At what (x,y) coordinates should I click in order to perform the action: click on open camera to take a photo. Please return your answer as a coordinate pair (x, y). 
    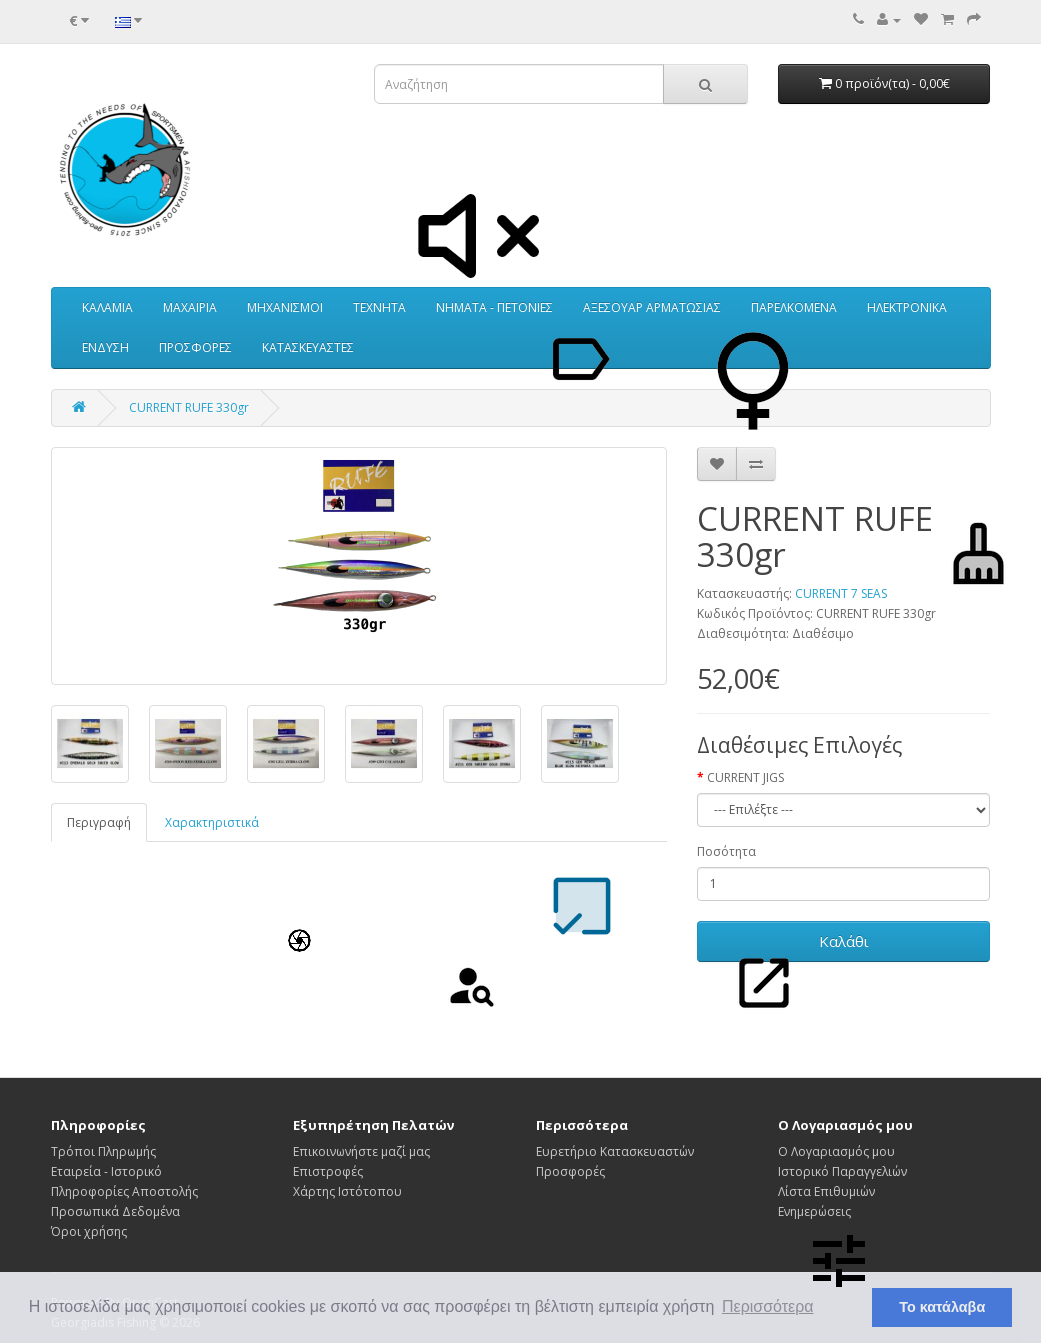
    Looking at the image, I should click on (299, 940).